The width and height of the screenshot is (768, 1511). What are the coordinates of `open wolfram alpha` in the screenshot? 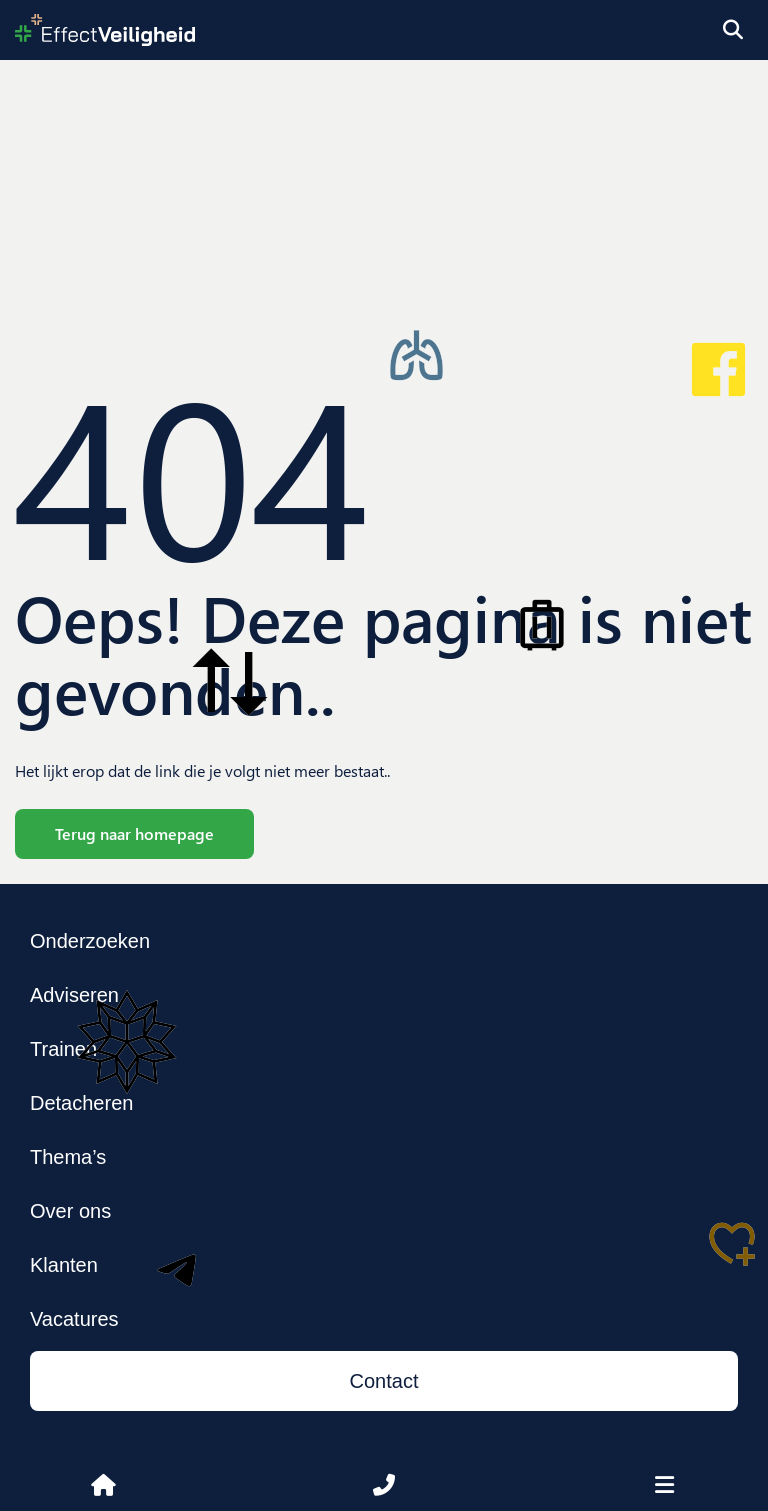 It's located at (127, 1042).